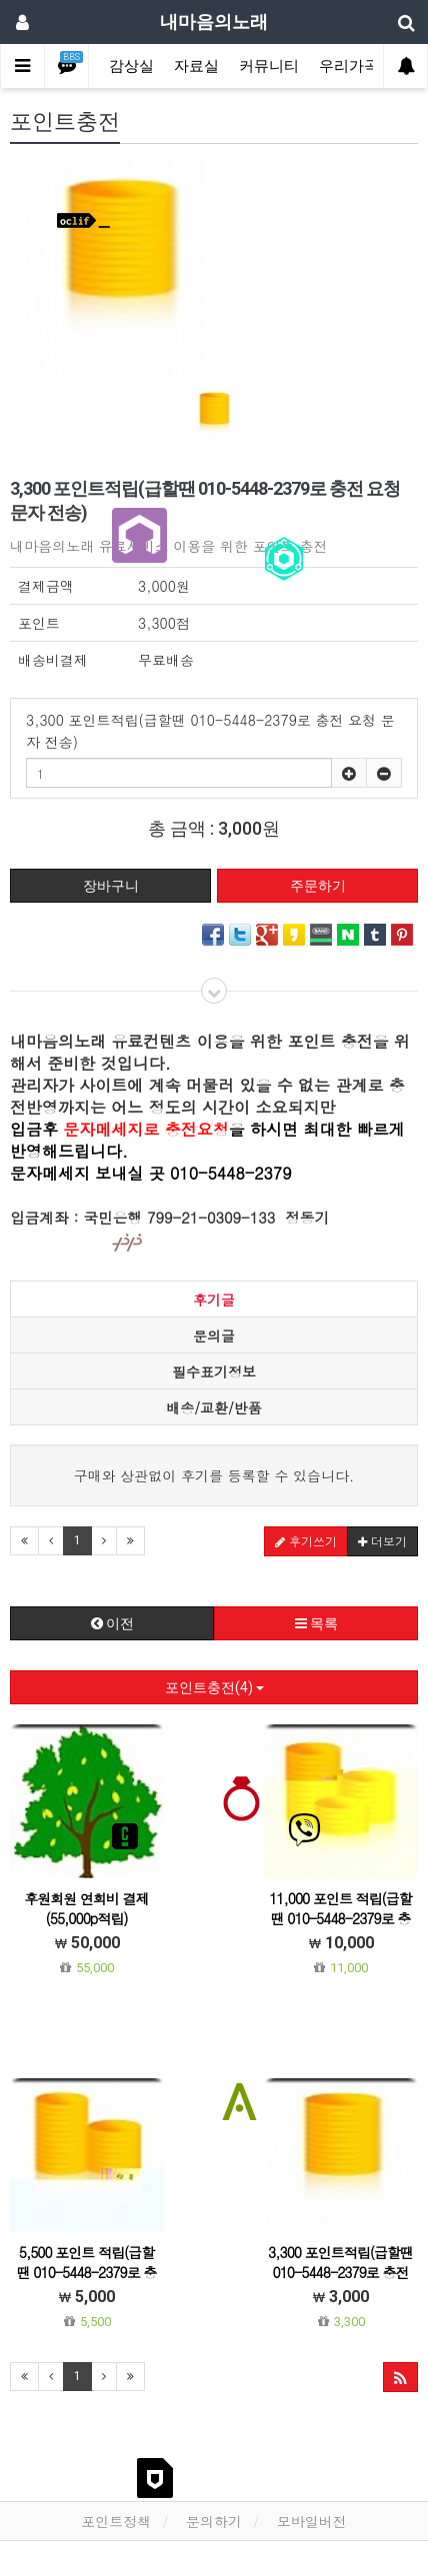 Image resolution: width=428 pixels, height=2576 pixels. What do you see at coordinates (83, 220) in the screenshot?
I see `oclif command-line framework logo` at bounding box center [83, 220].